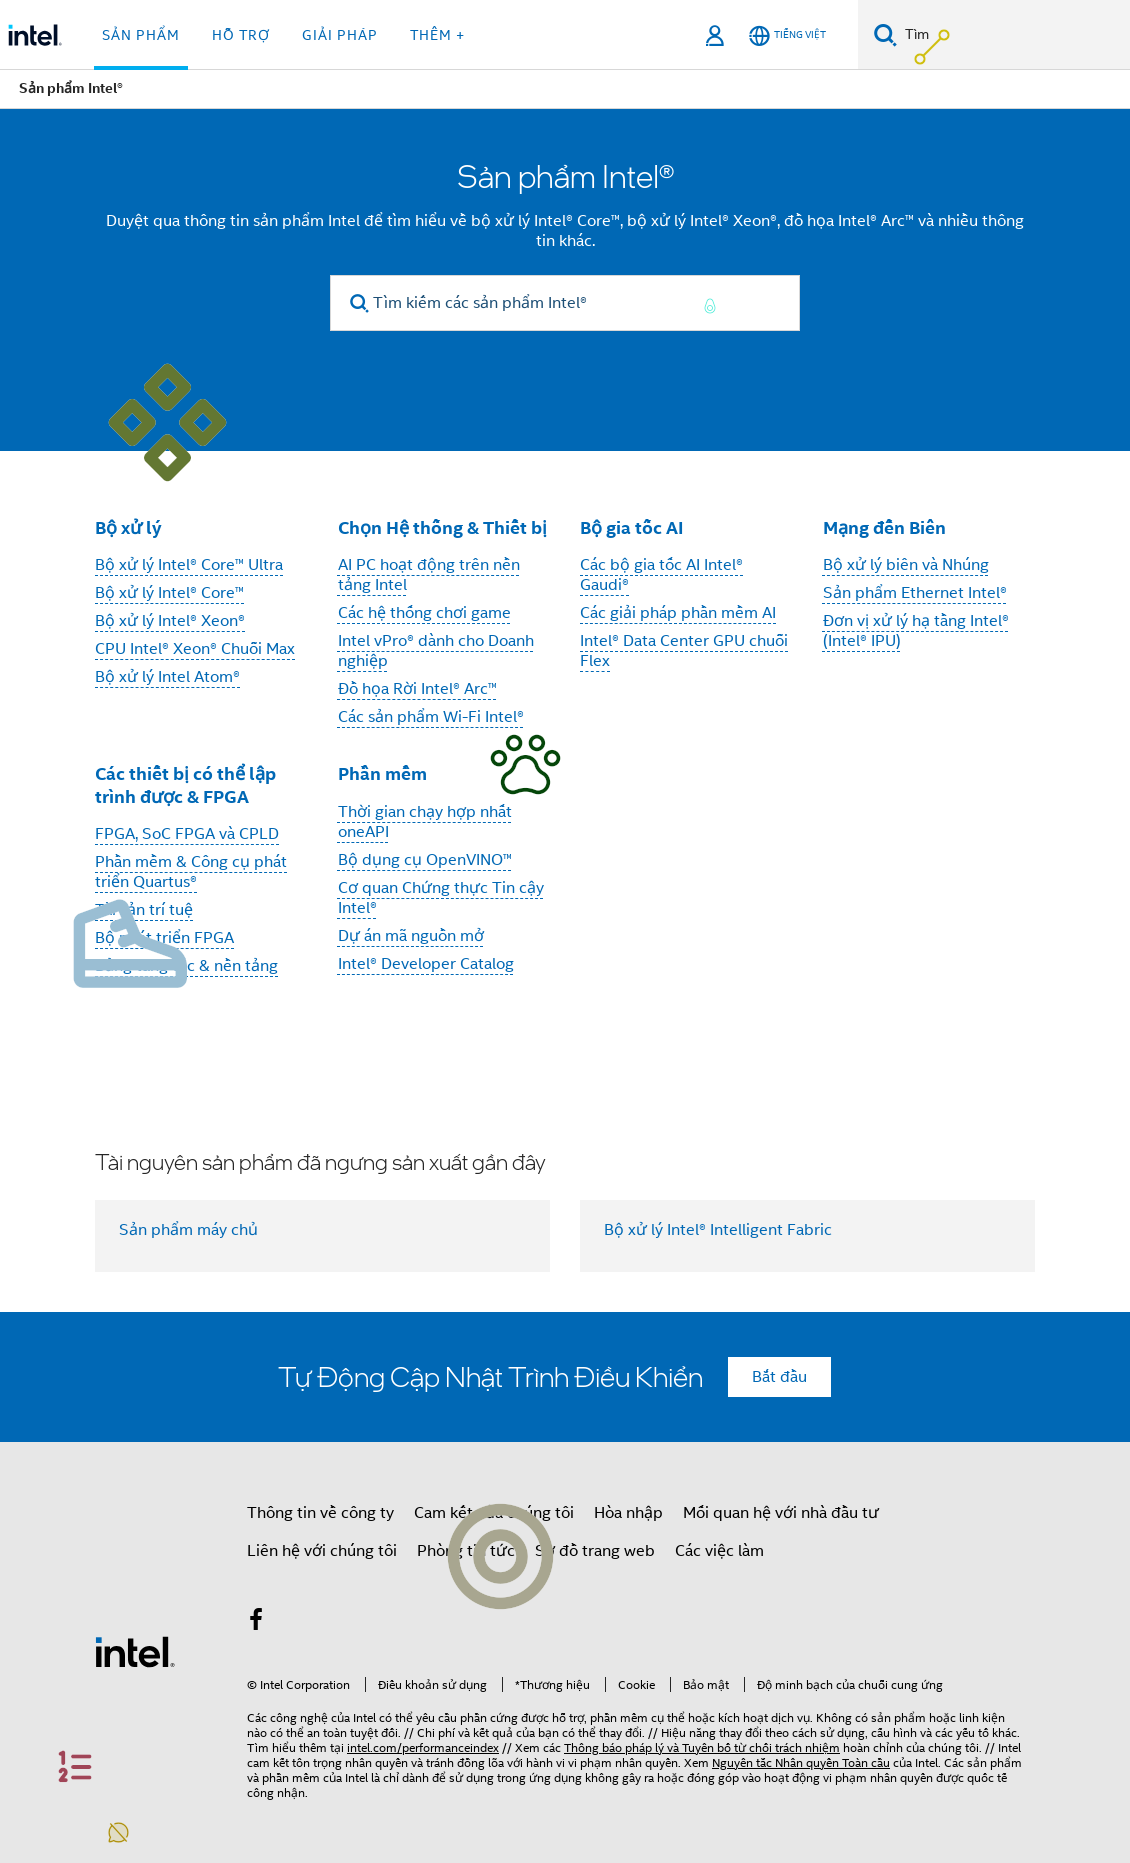 The height and width of the screenshot is (1863, 1130). I want to click on browse healthy food or recipe options, so click(710, 306).